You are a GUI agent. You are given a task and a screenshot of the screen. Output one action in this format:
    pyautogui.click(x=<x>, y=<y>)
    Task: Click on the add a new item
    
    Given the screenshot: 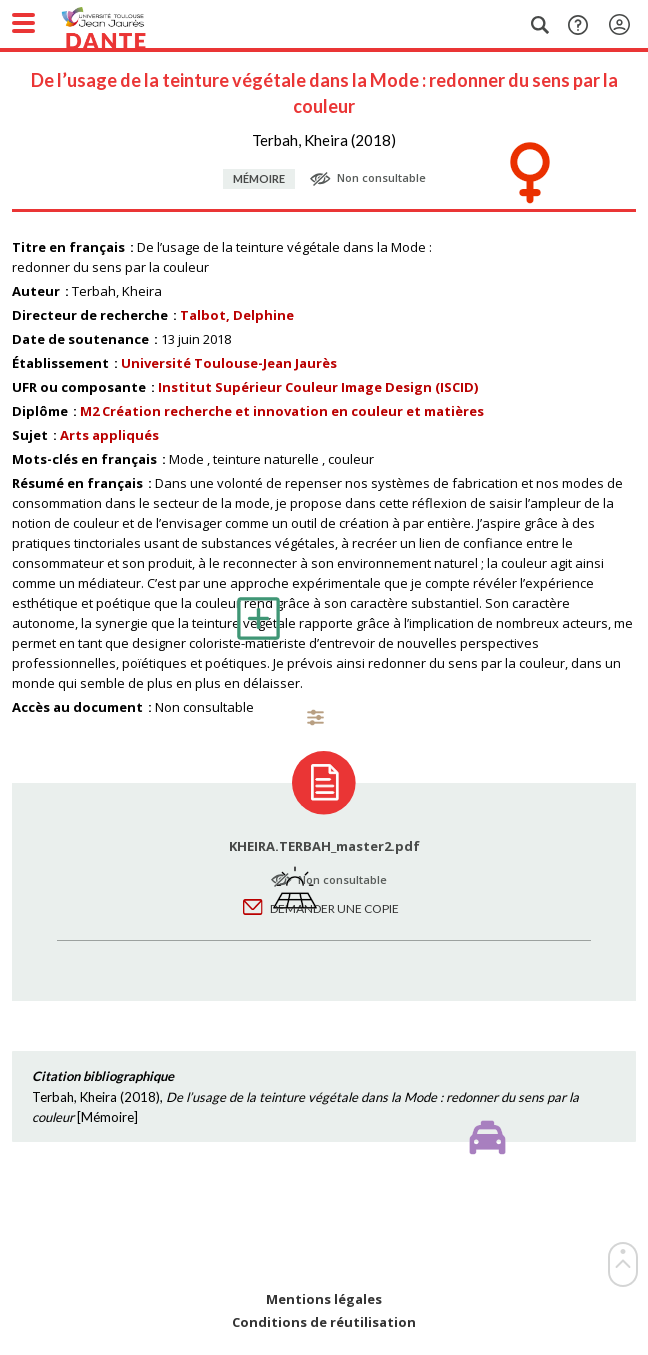 What is the action you would take?
    pyautogui.click(x=258, y=618)
    